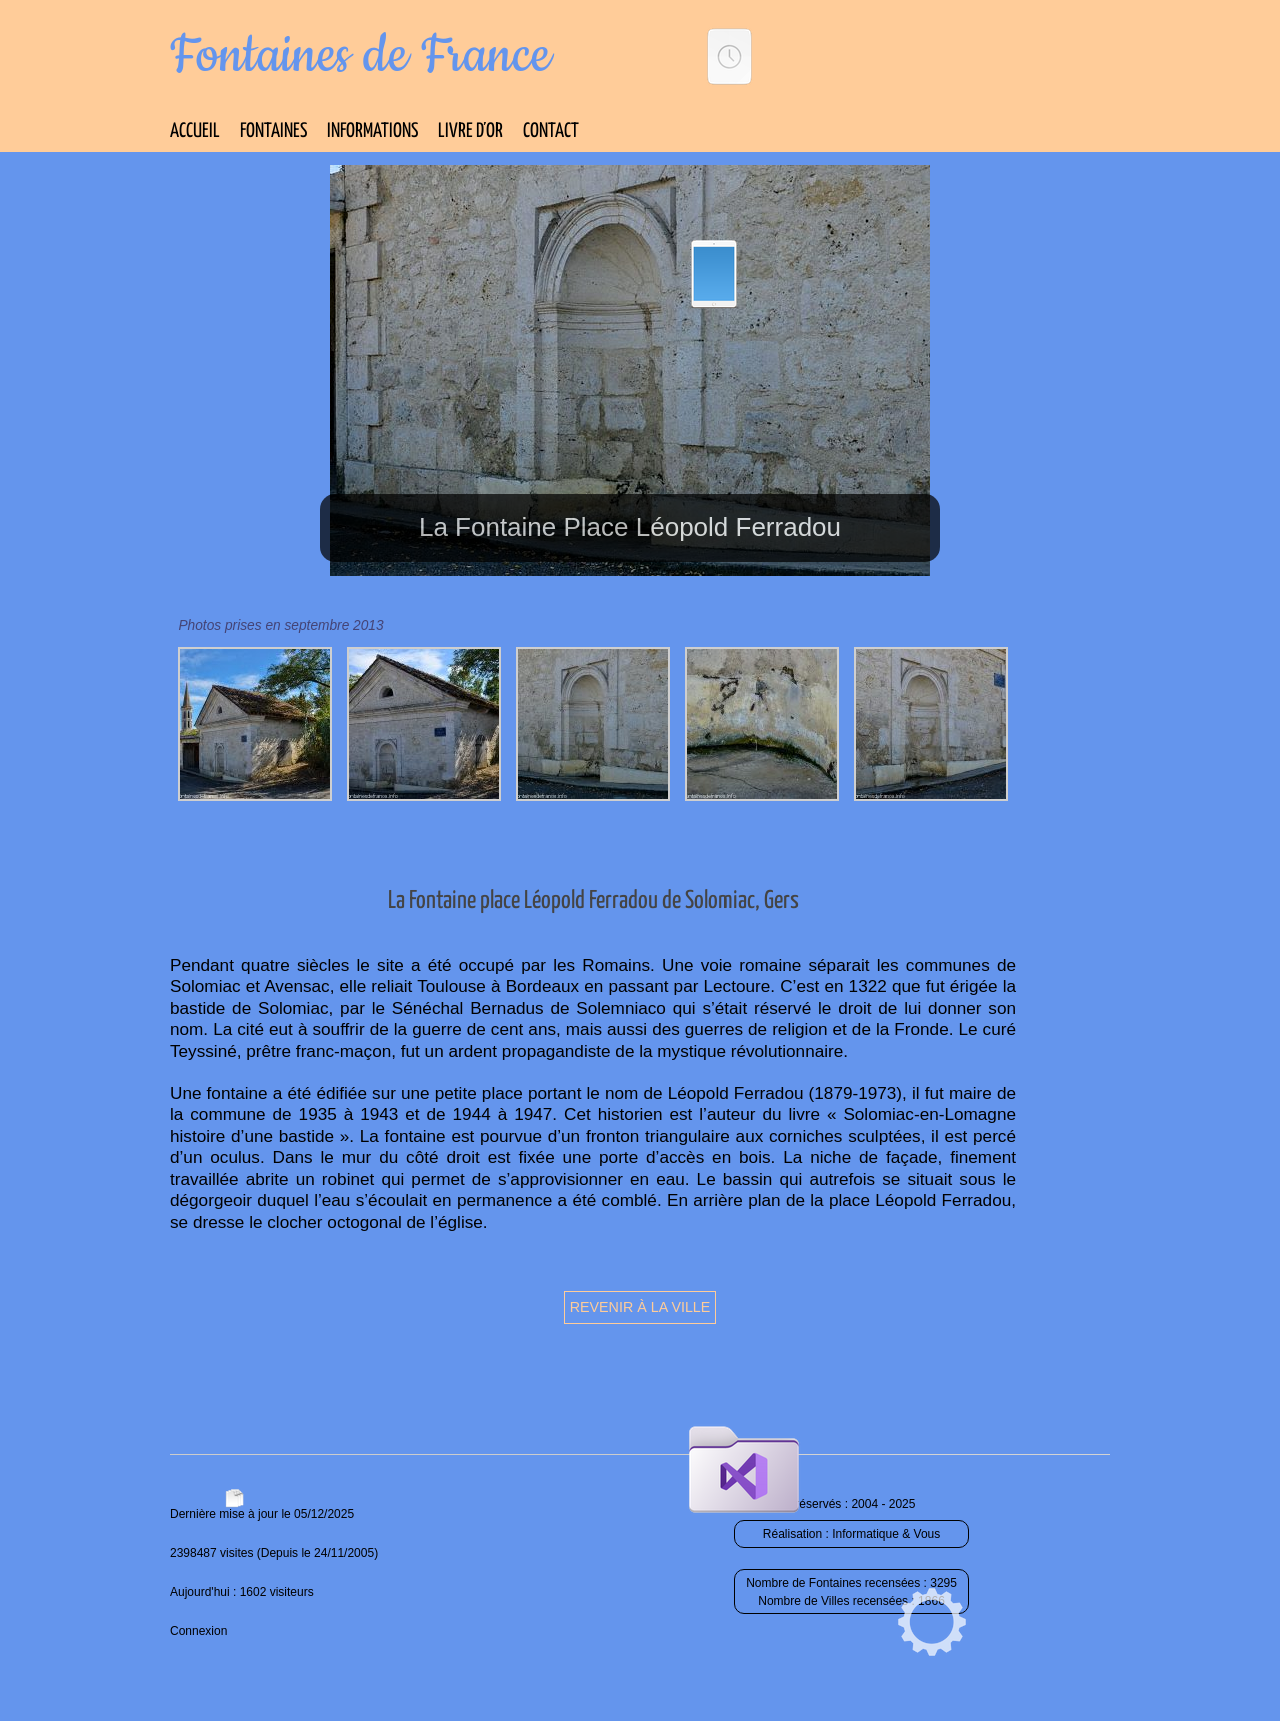 This screenshot has width=1280, height=1721. I want to click on iPad Mini 3 device with cellular connectivity, so click(714, 268).